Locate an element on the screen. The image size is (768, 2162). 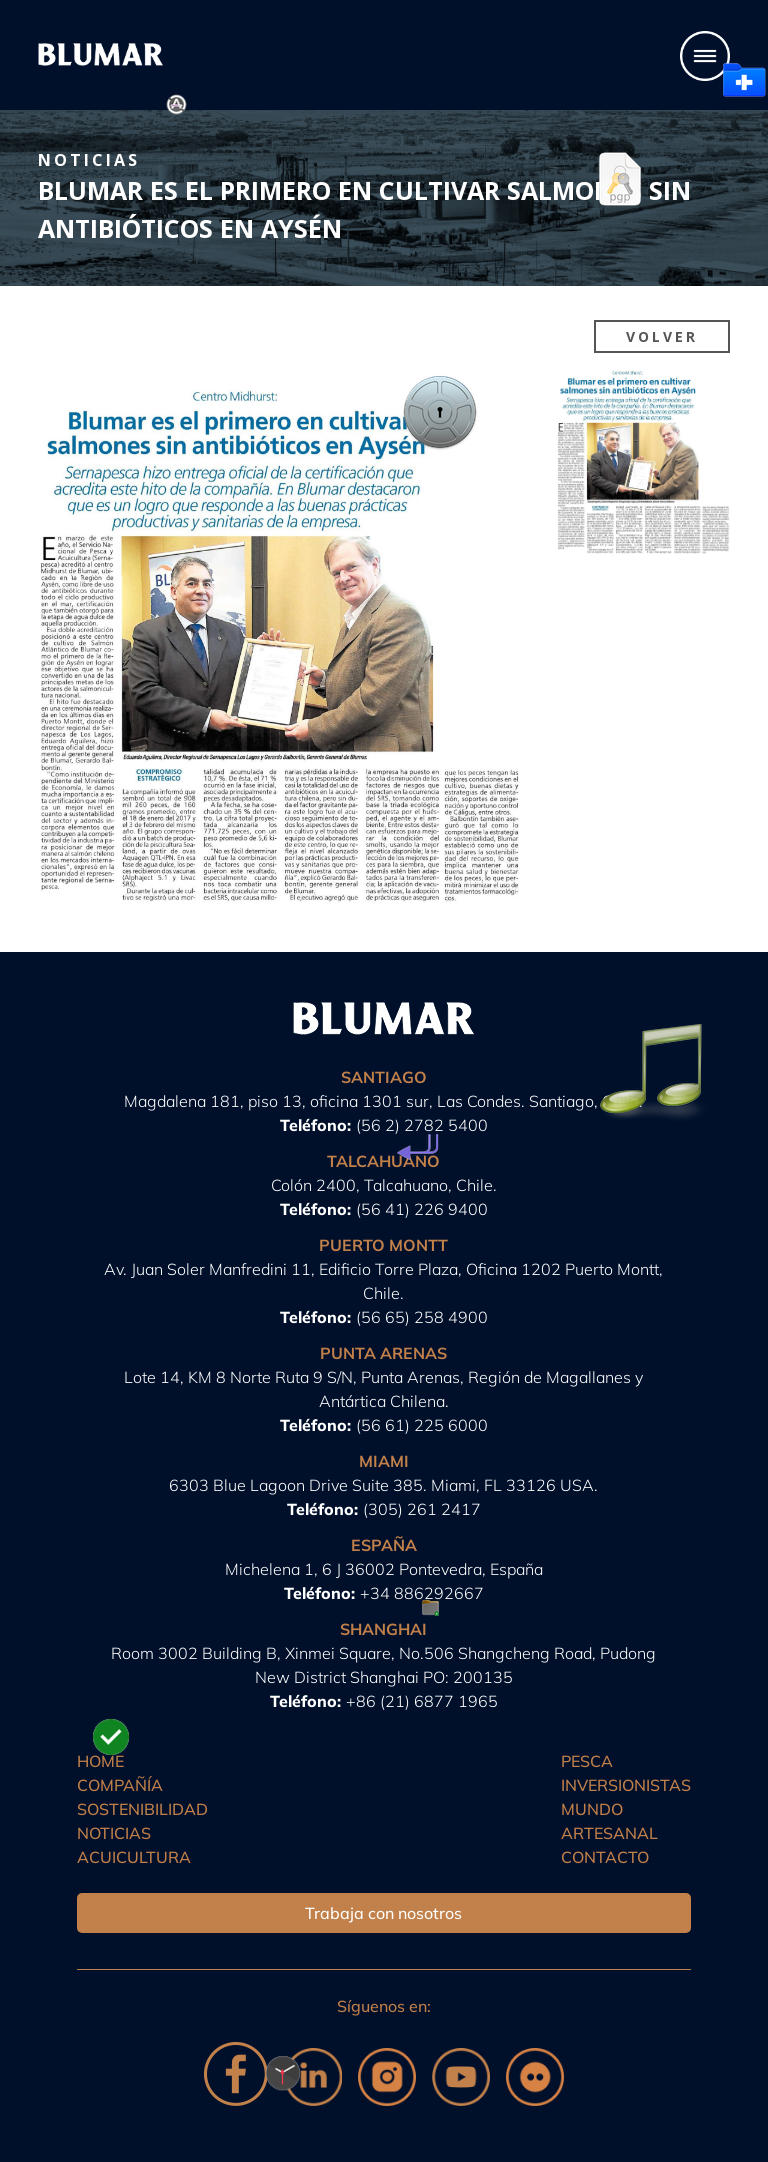
create a new folder is located at coordinates (430, 1607).